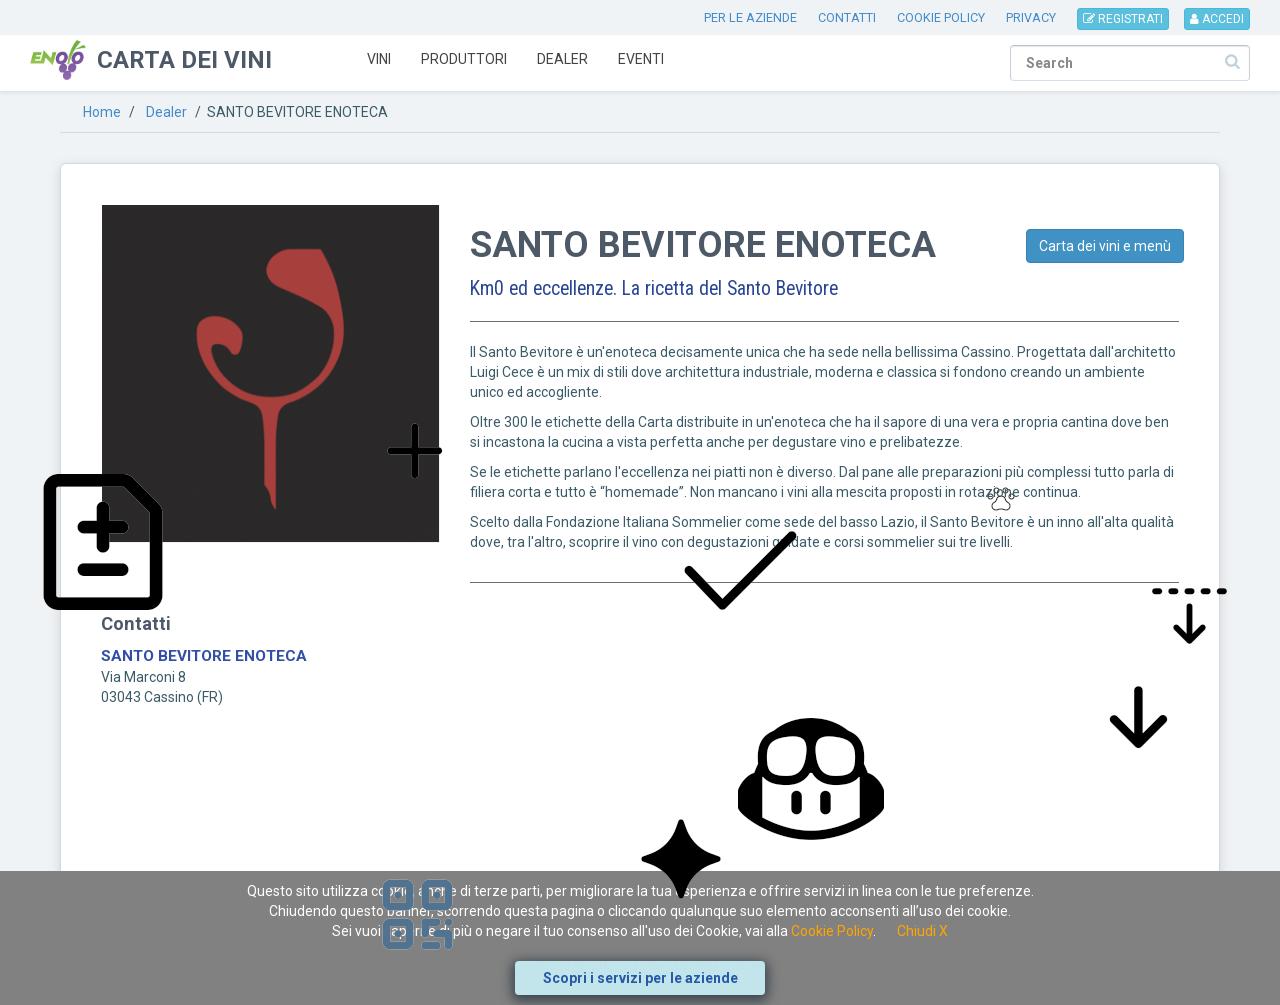 The height and width of the screenshot is (1005, 1280). Describe the element at coordinates (417, 914) in the screenshot. I see `scan or generate a QR code` at that location.